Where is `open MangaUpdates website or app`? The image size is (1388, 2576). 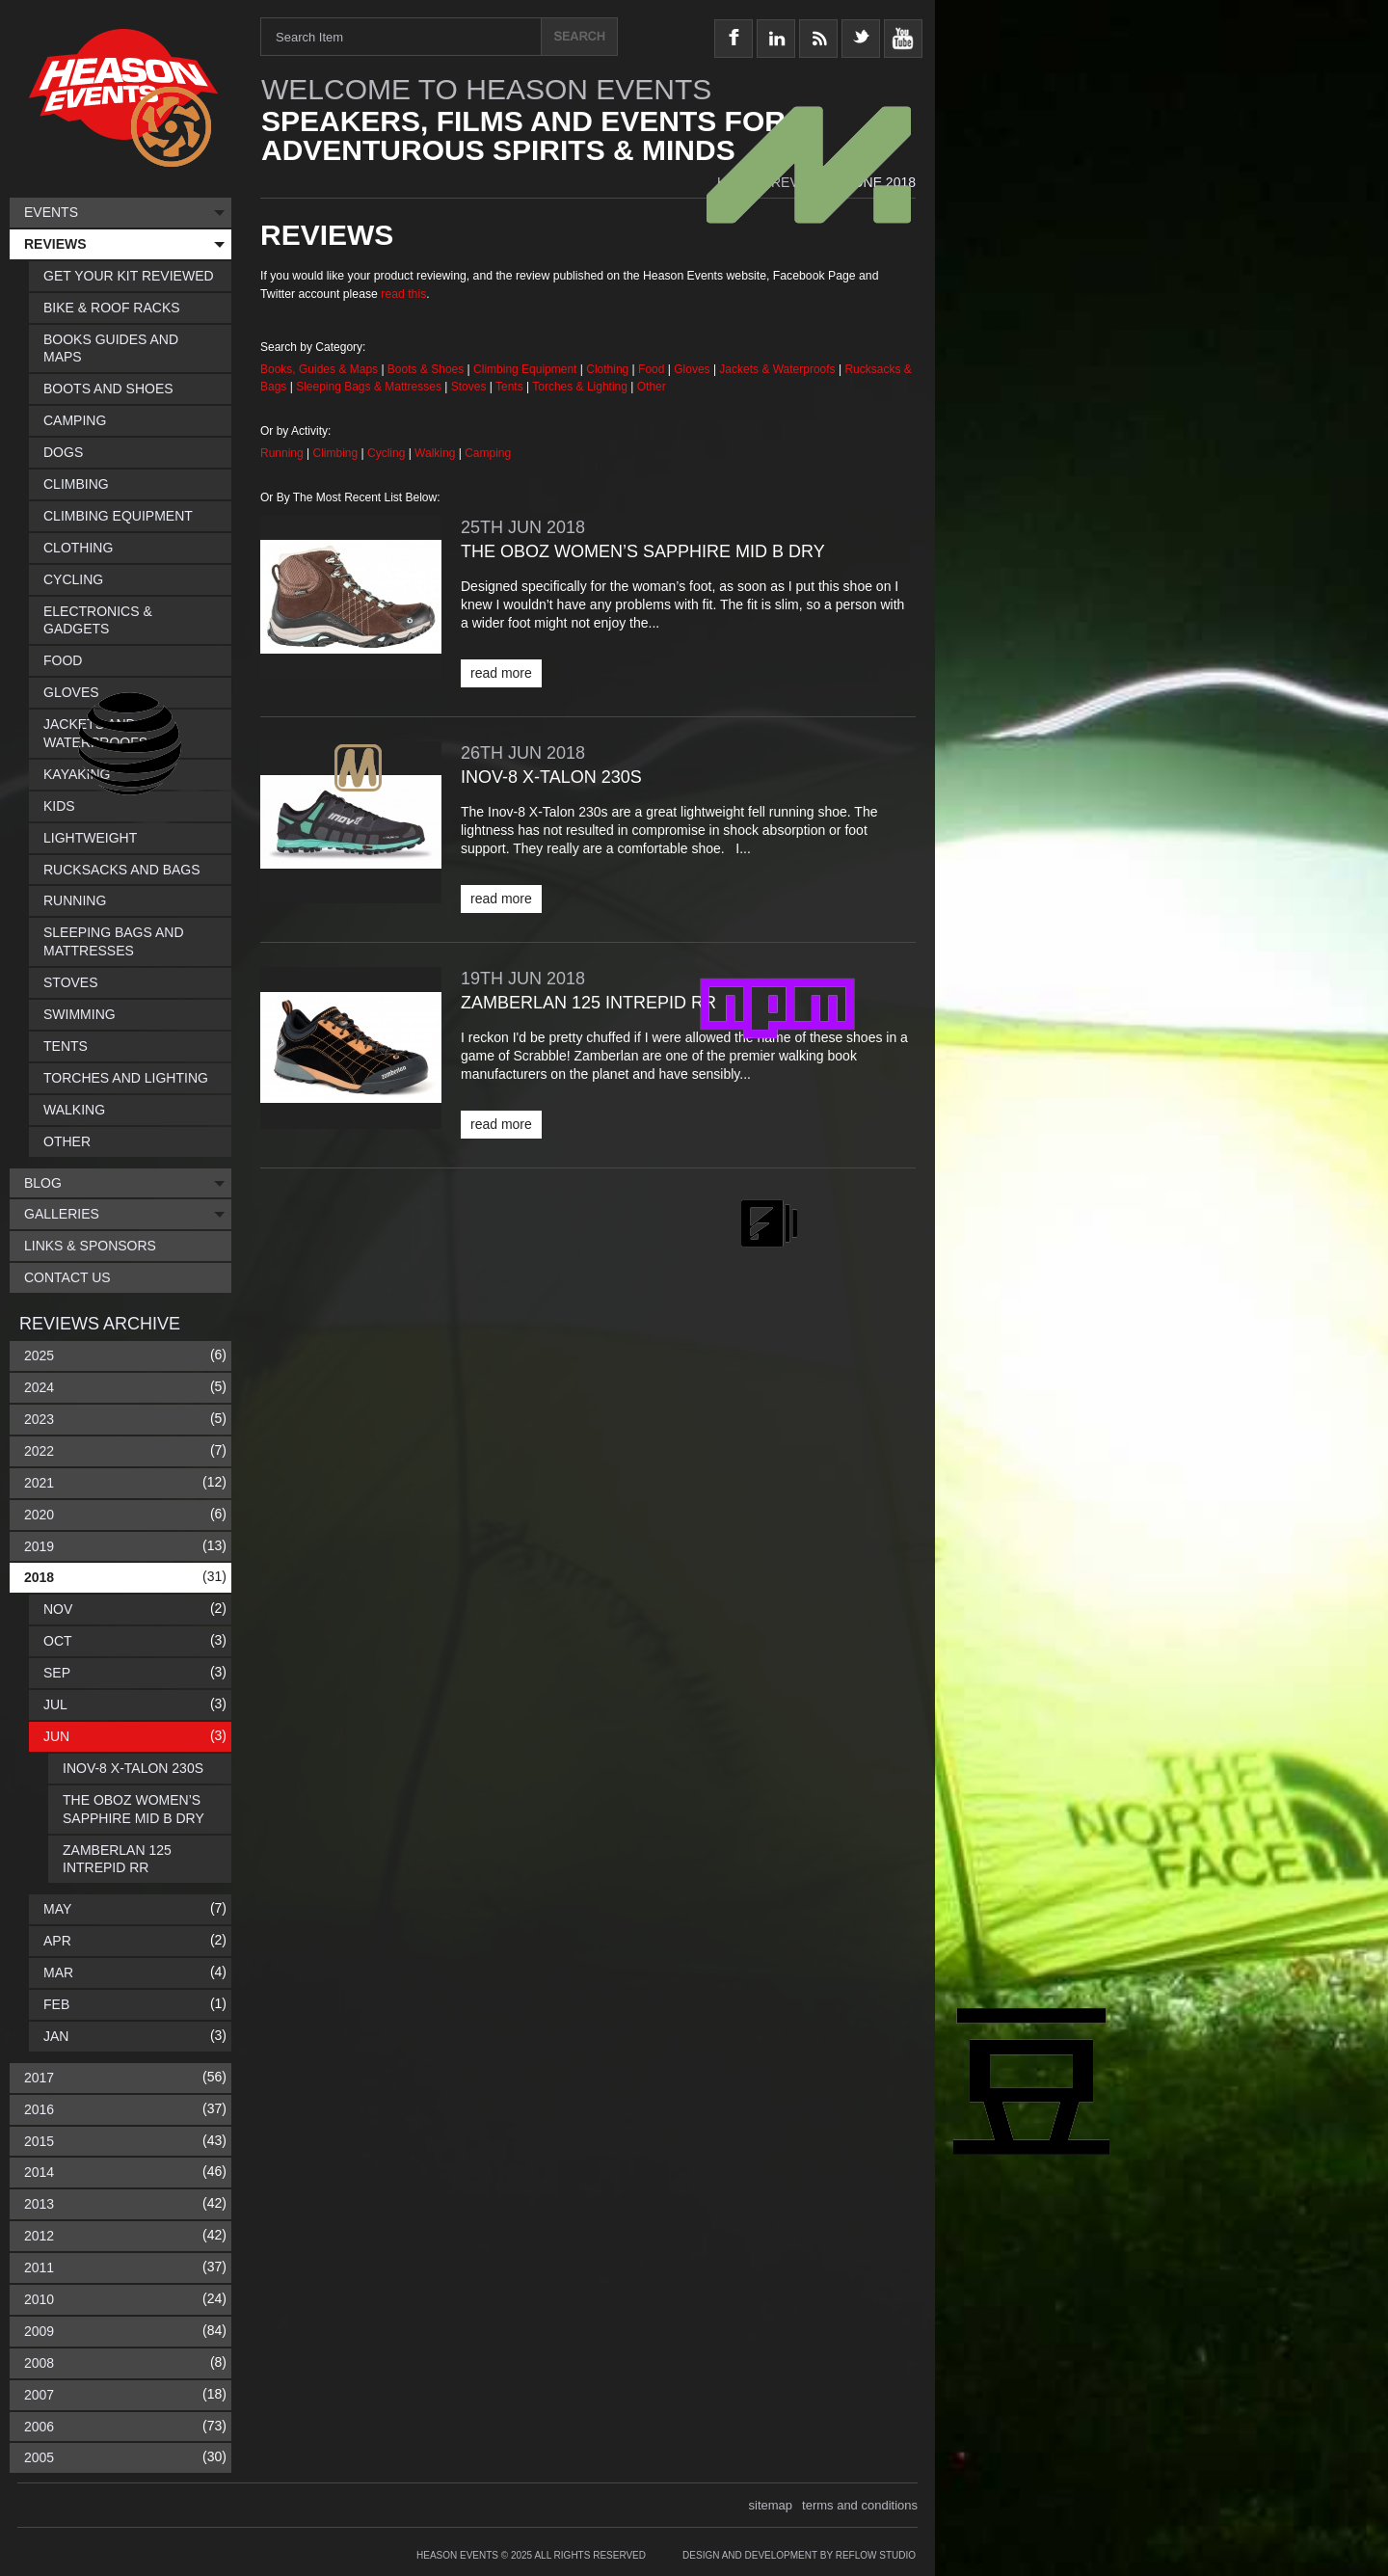
open MangaUpdates website or app is located at coordinates (358, 767).